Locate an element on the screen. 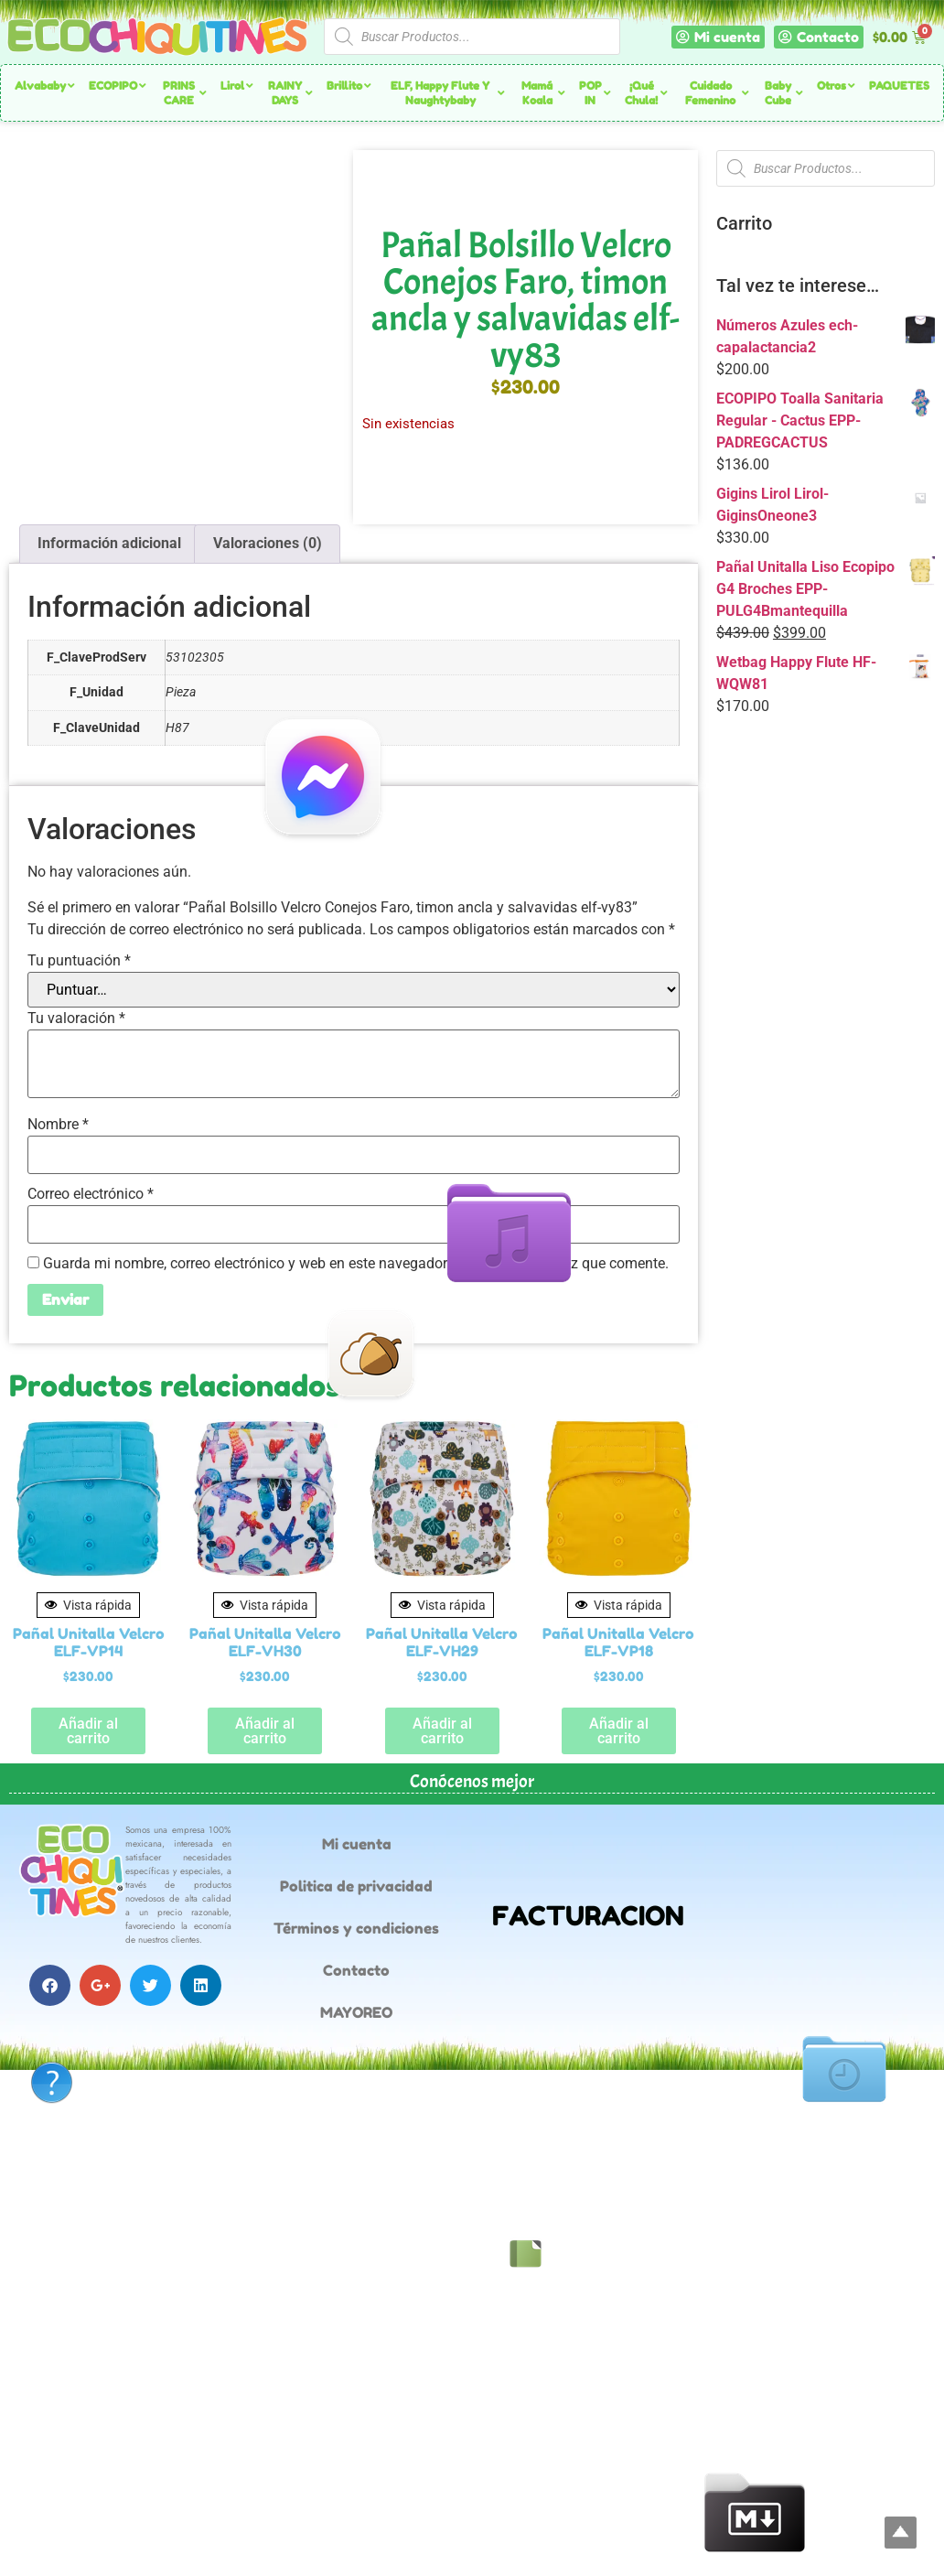 The height and width of the screenshot is (2576, 944). folder containing markdown files is located at coordinates (754, 2515).